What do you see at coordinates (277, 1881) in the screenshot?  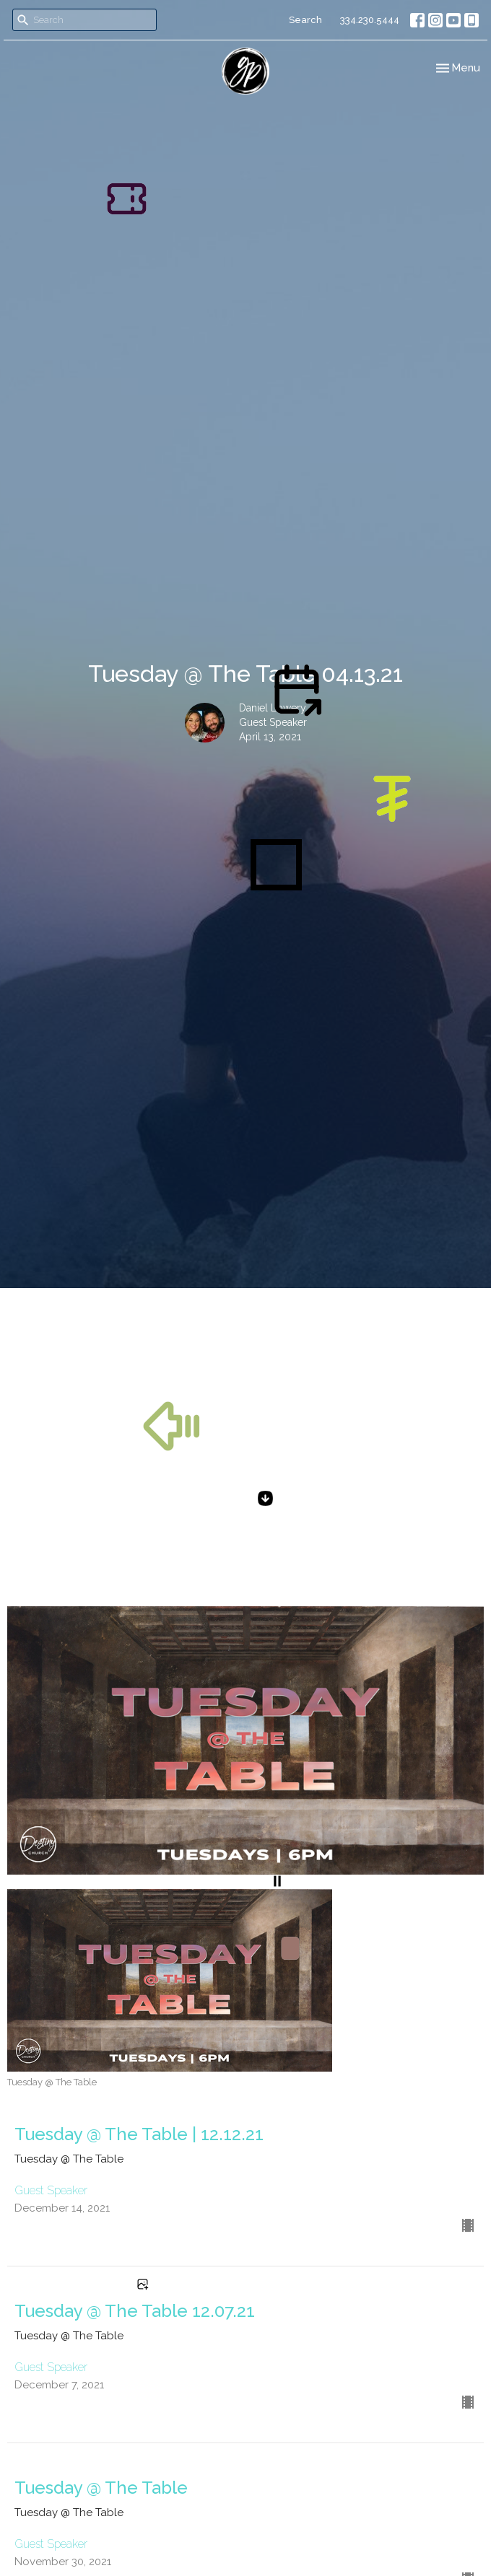 I see `pause media playback` at bounding box center [277, 1881].